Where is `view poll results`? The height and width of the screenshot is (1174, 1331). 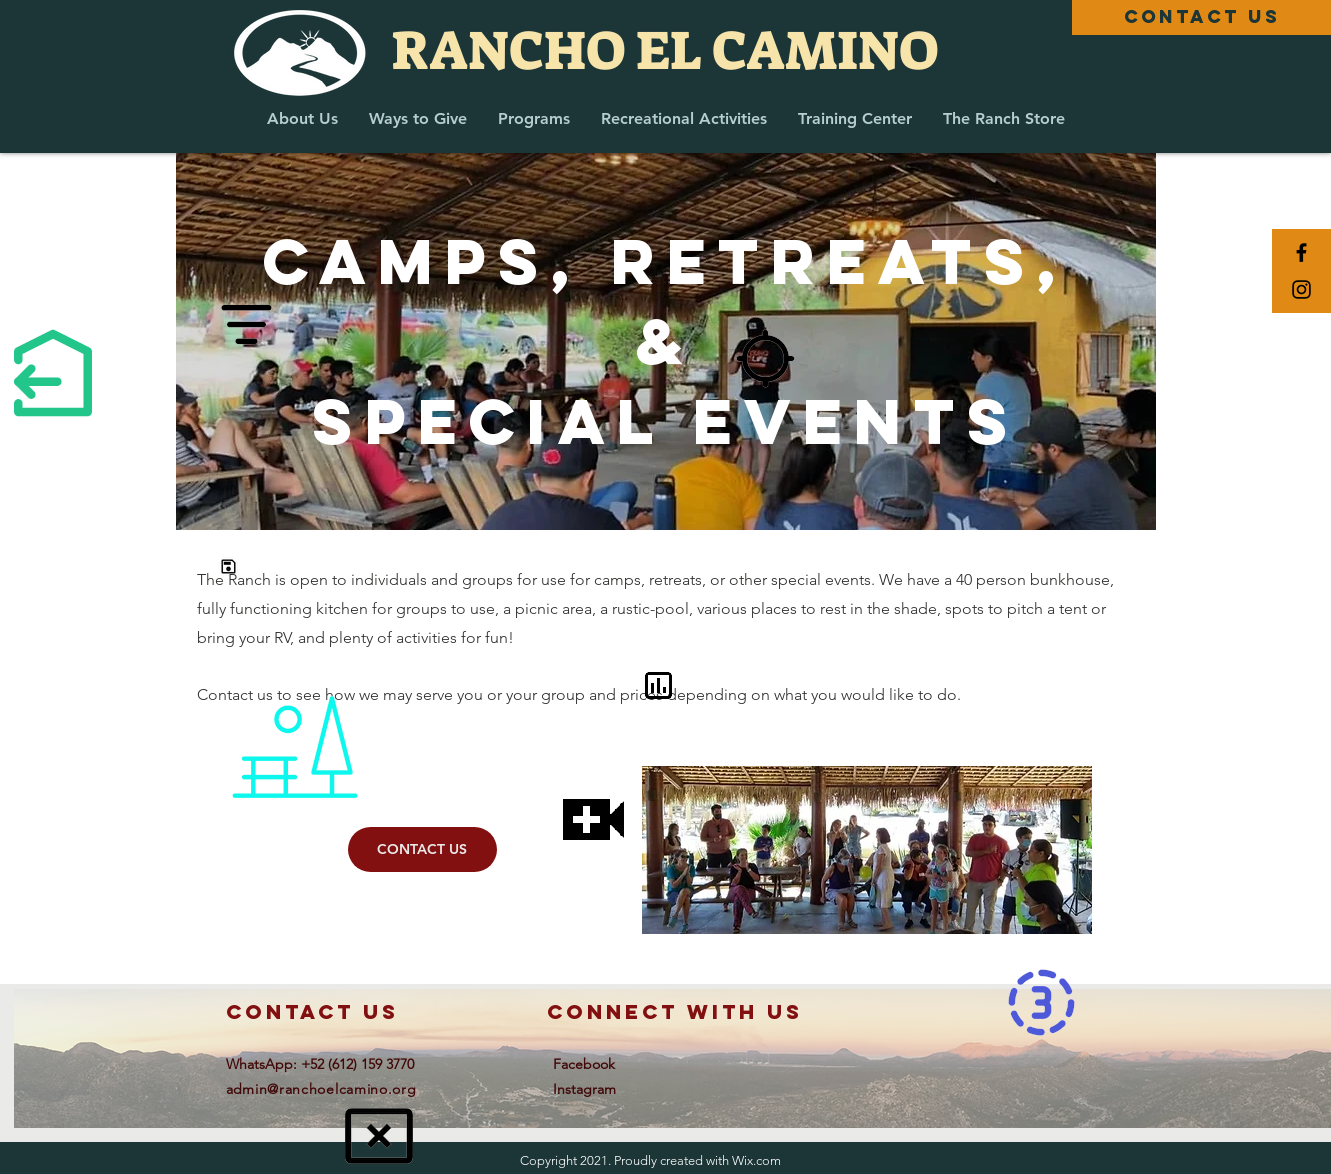
view poll results is located at coordinates (658, 685).